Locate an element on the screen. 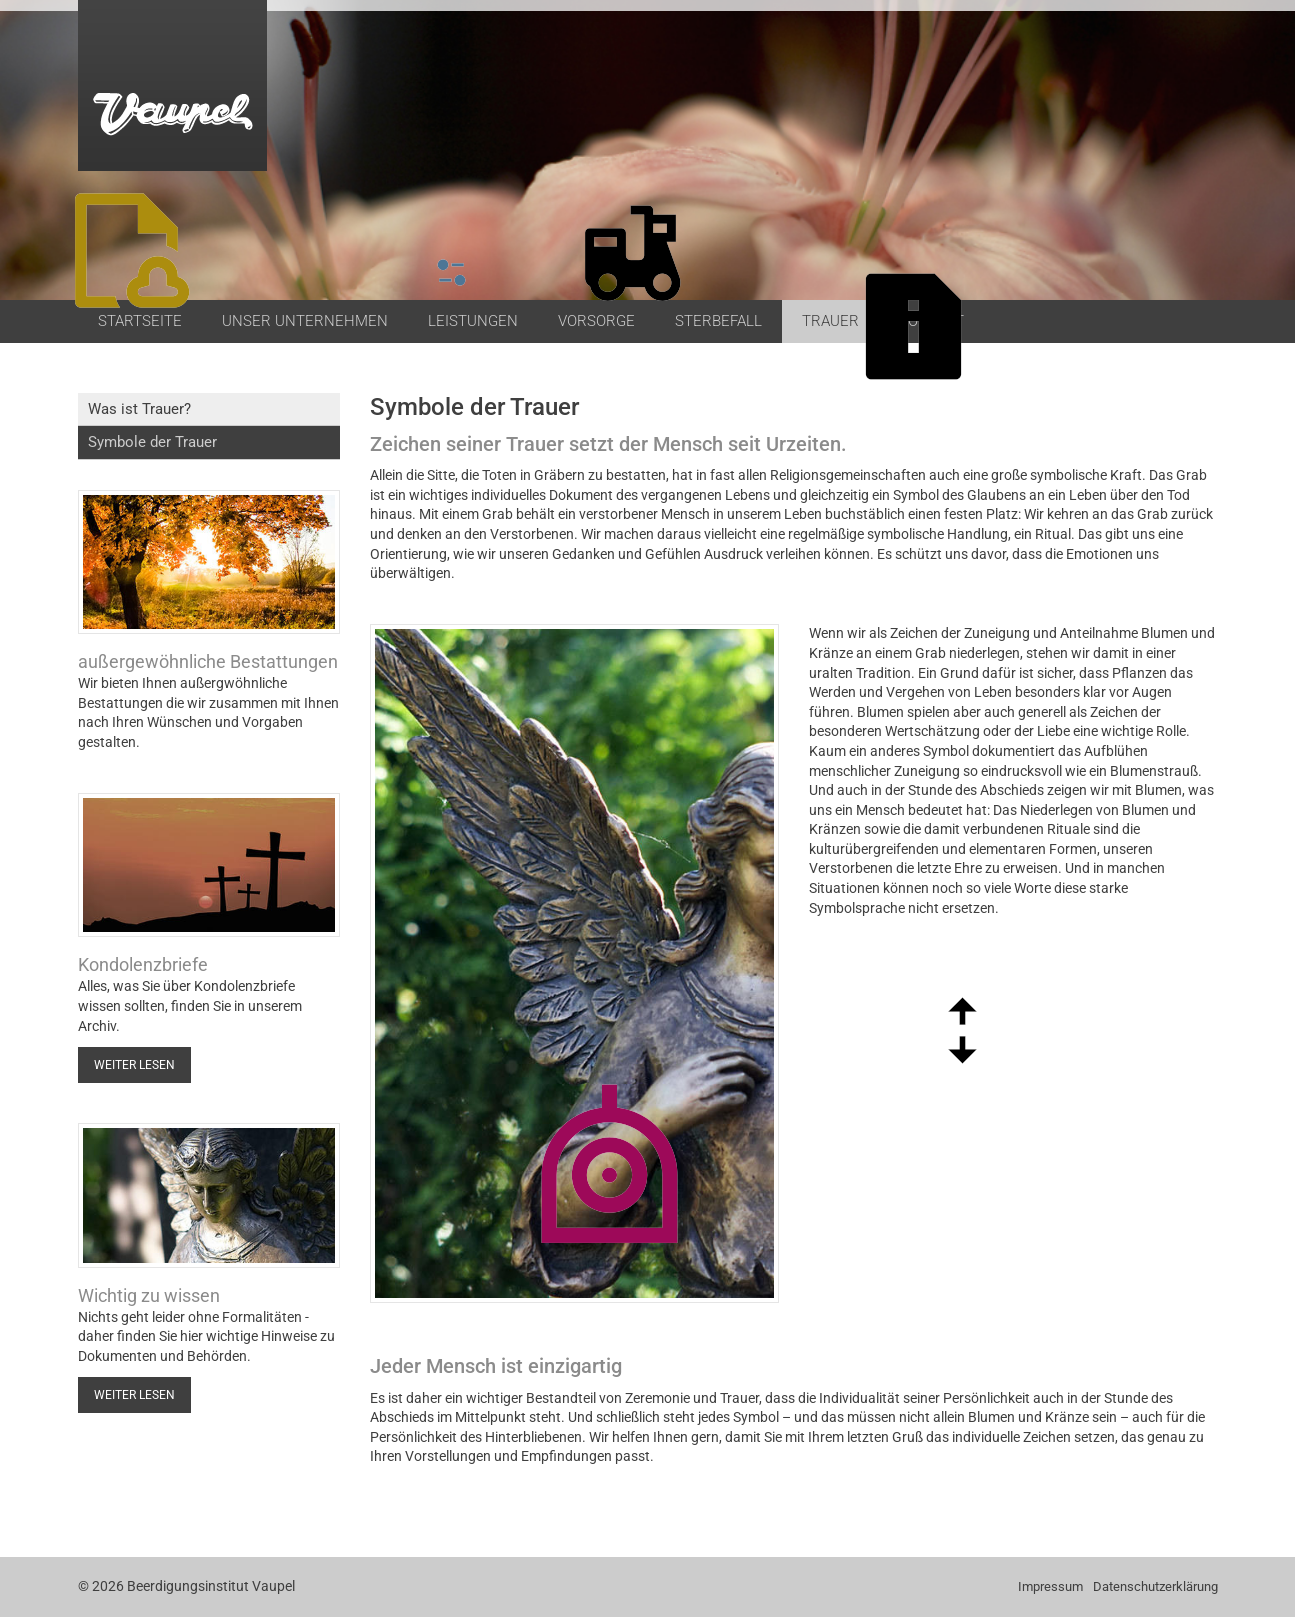 Image resolution: width=1295 pixels, height=1617 pixels. view file details or properties is located at coordinates (913, 326).